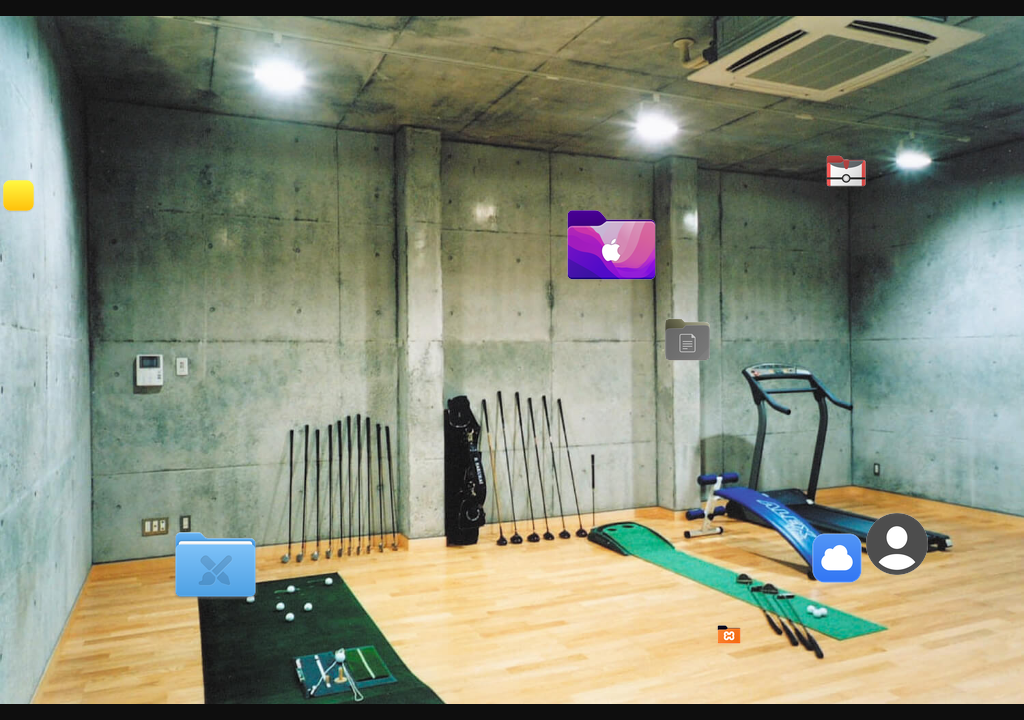  What do you see at coordinates (729, 635) in the screenshot?
I see `open XAMPP local server files folder` at bounding box center [729, 635].